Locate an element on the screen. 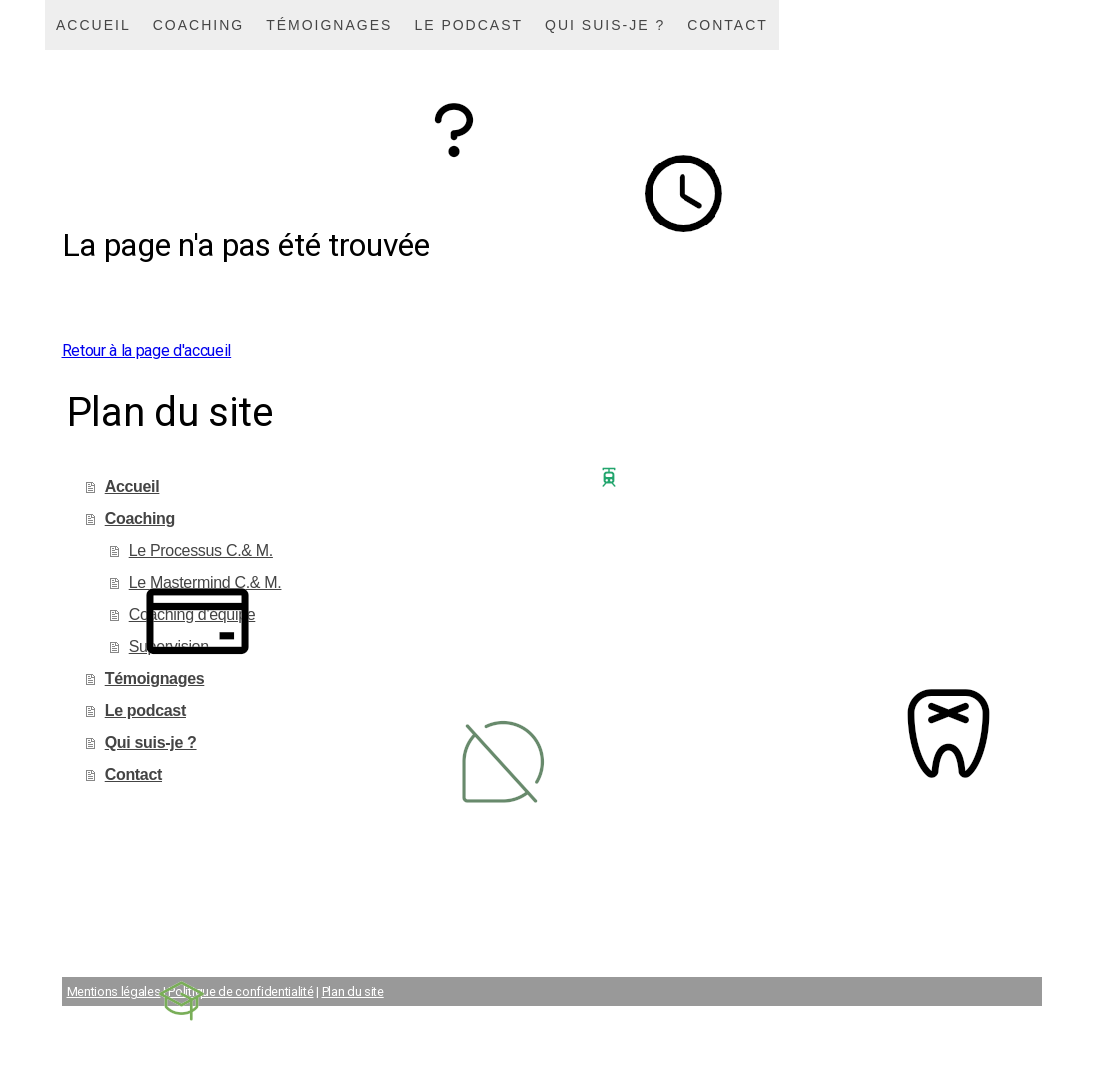 The height and width of the screenshot is (1086, 1103). access public transit or tram routes is located at coordinates (609, 477).